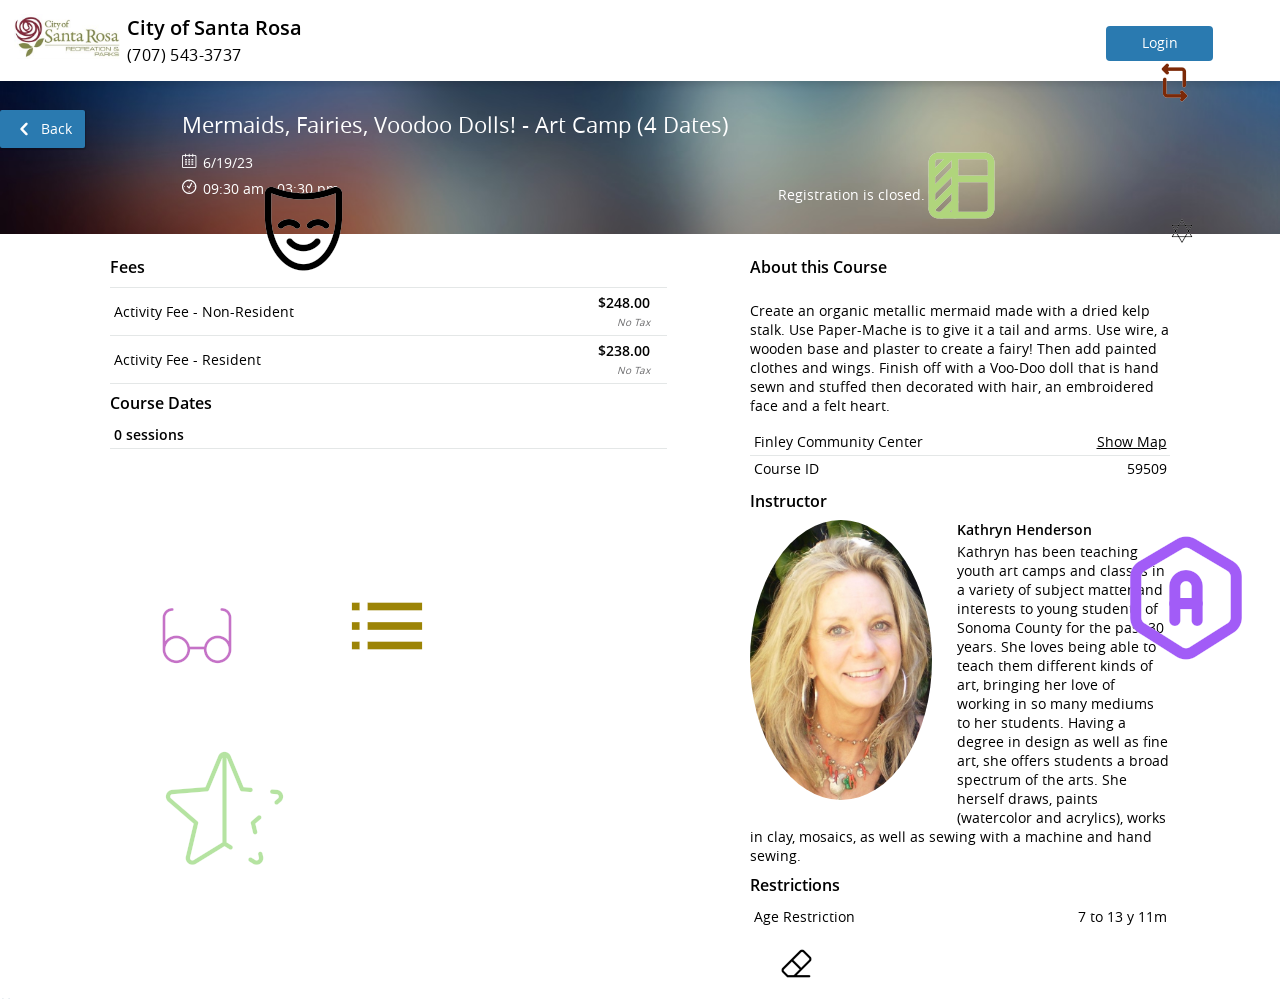 This screenshot has width=1280, height=999. Describe the element at coordinates (961, 185) in the screenshot. I see `select or highlight a table column` at that location.